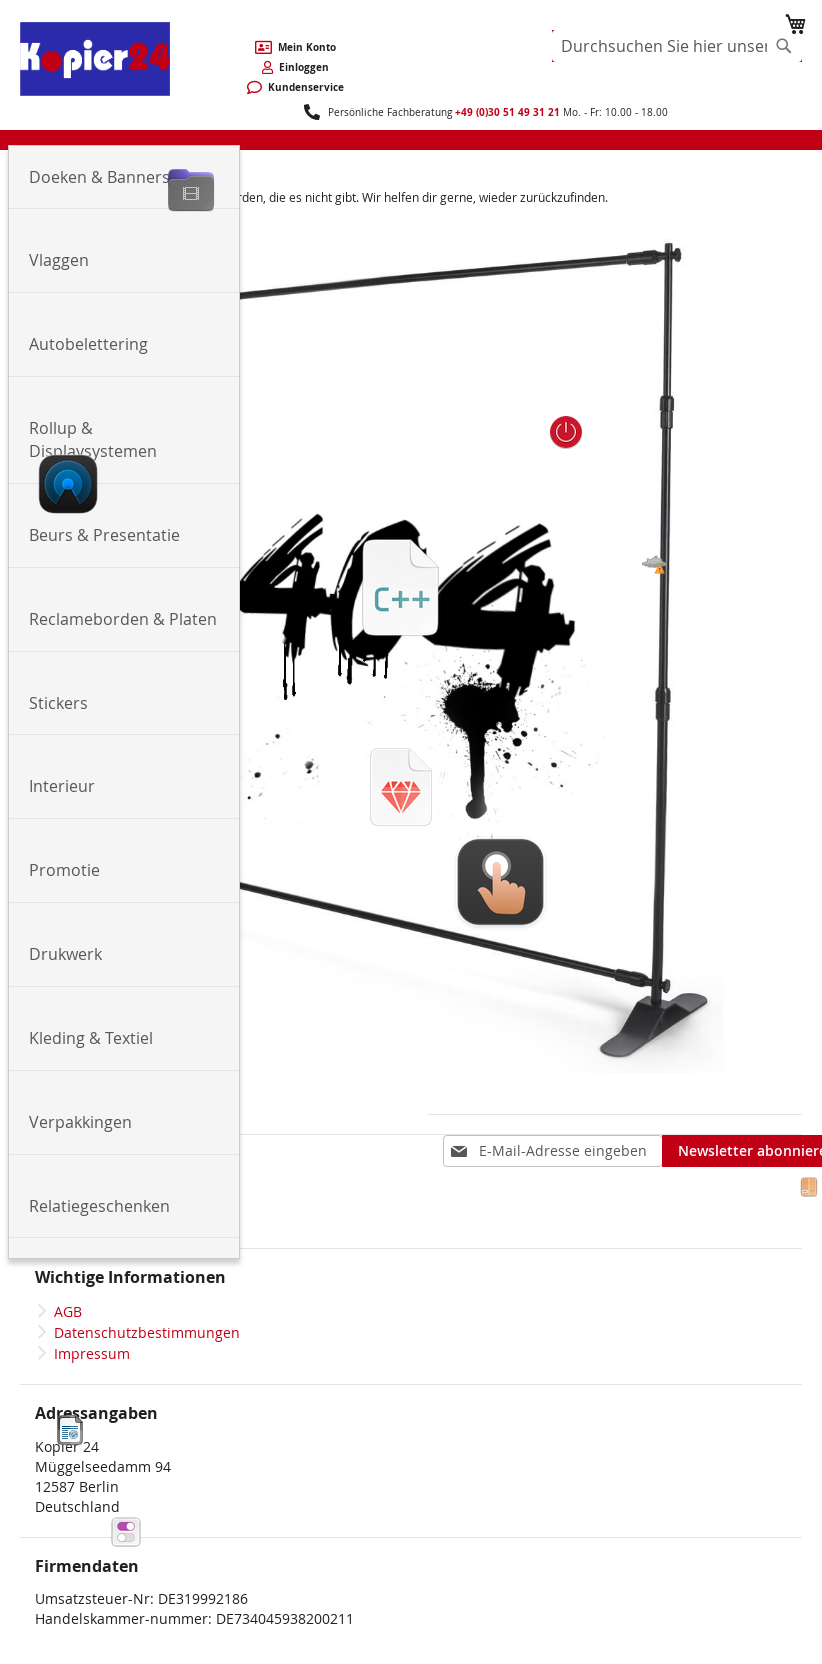  Describe the element at coordinates (654, 563) in the screenshot. I see `indicates severe weather warning in your area` at that location.